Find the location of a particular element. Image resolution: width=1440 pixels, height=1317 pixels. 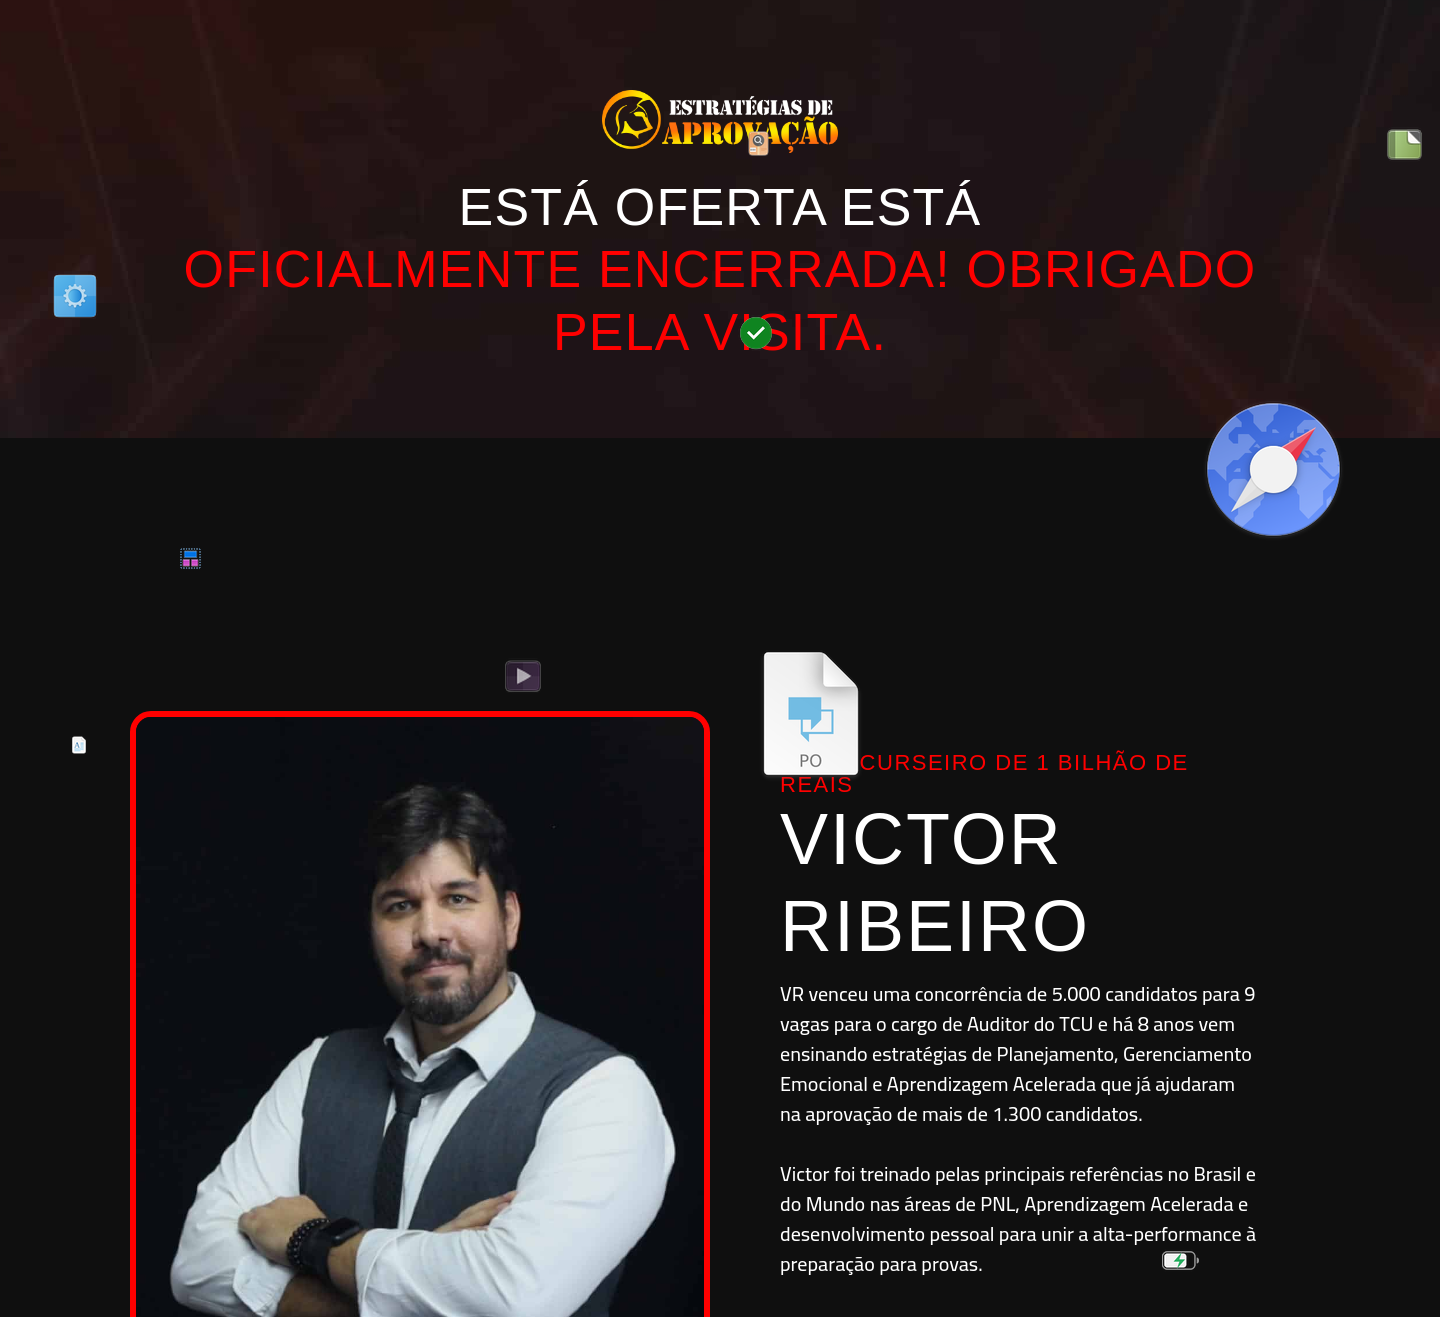

access system application settings is located at coordinates (75, 296).